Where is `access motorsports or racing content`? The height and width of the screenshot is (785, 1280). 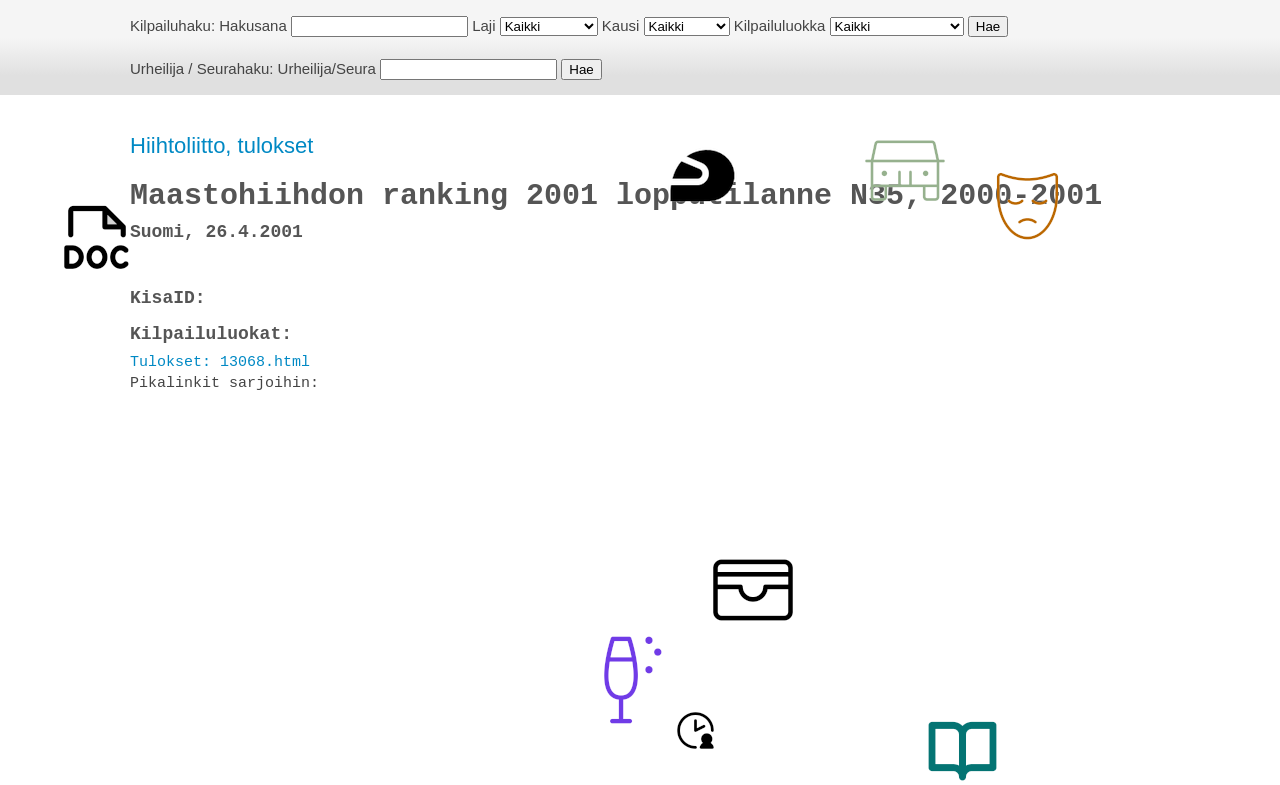
access motorsports or racing content is located at coordinates (702, 175).